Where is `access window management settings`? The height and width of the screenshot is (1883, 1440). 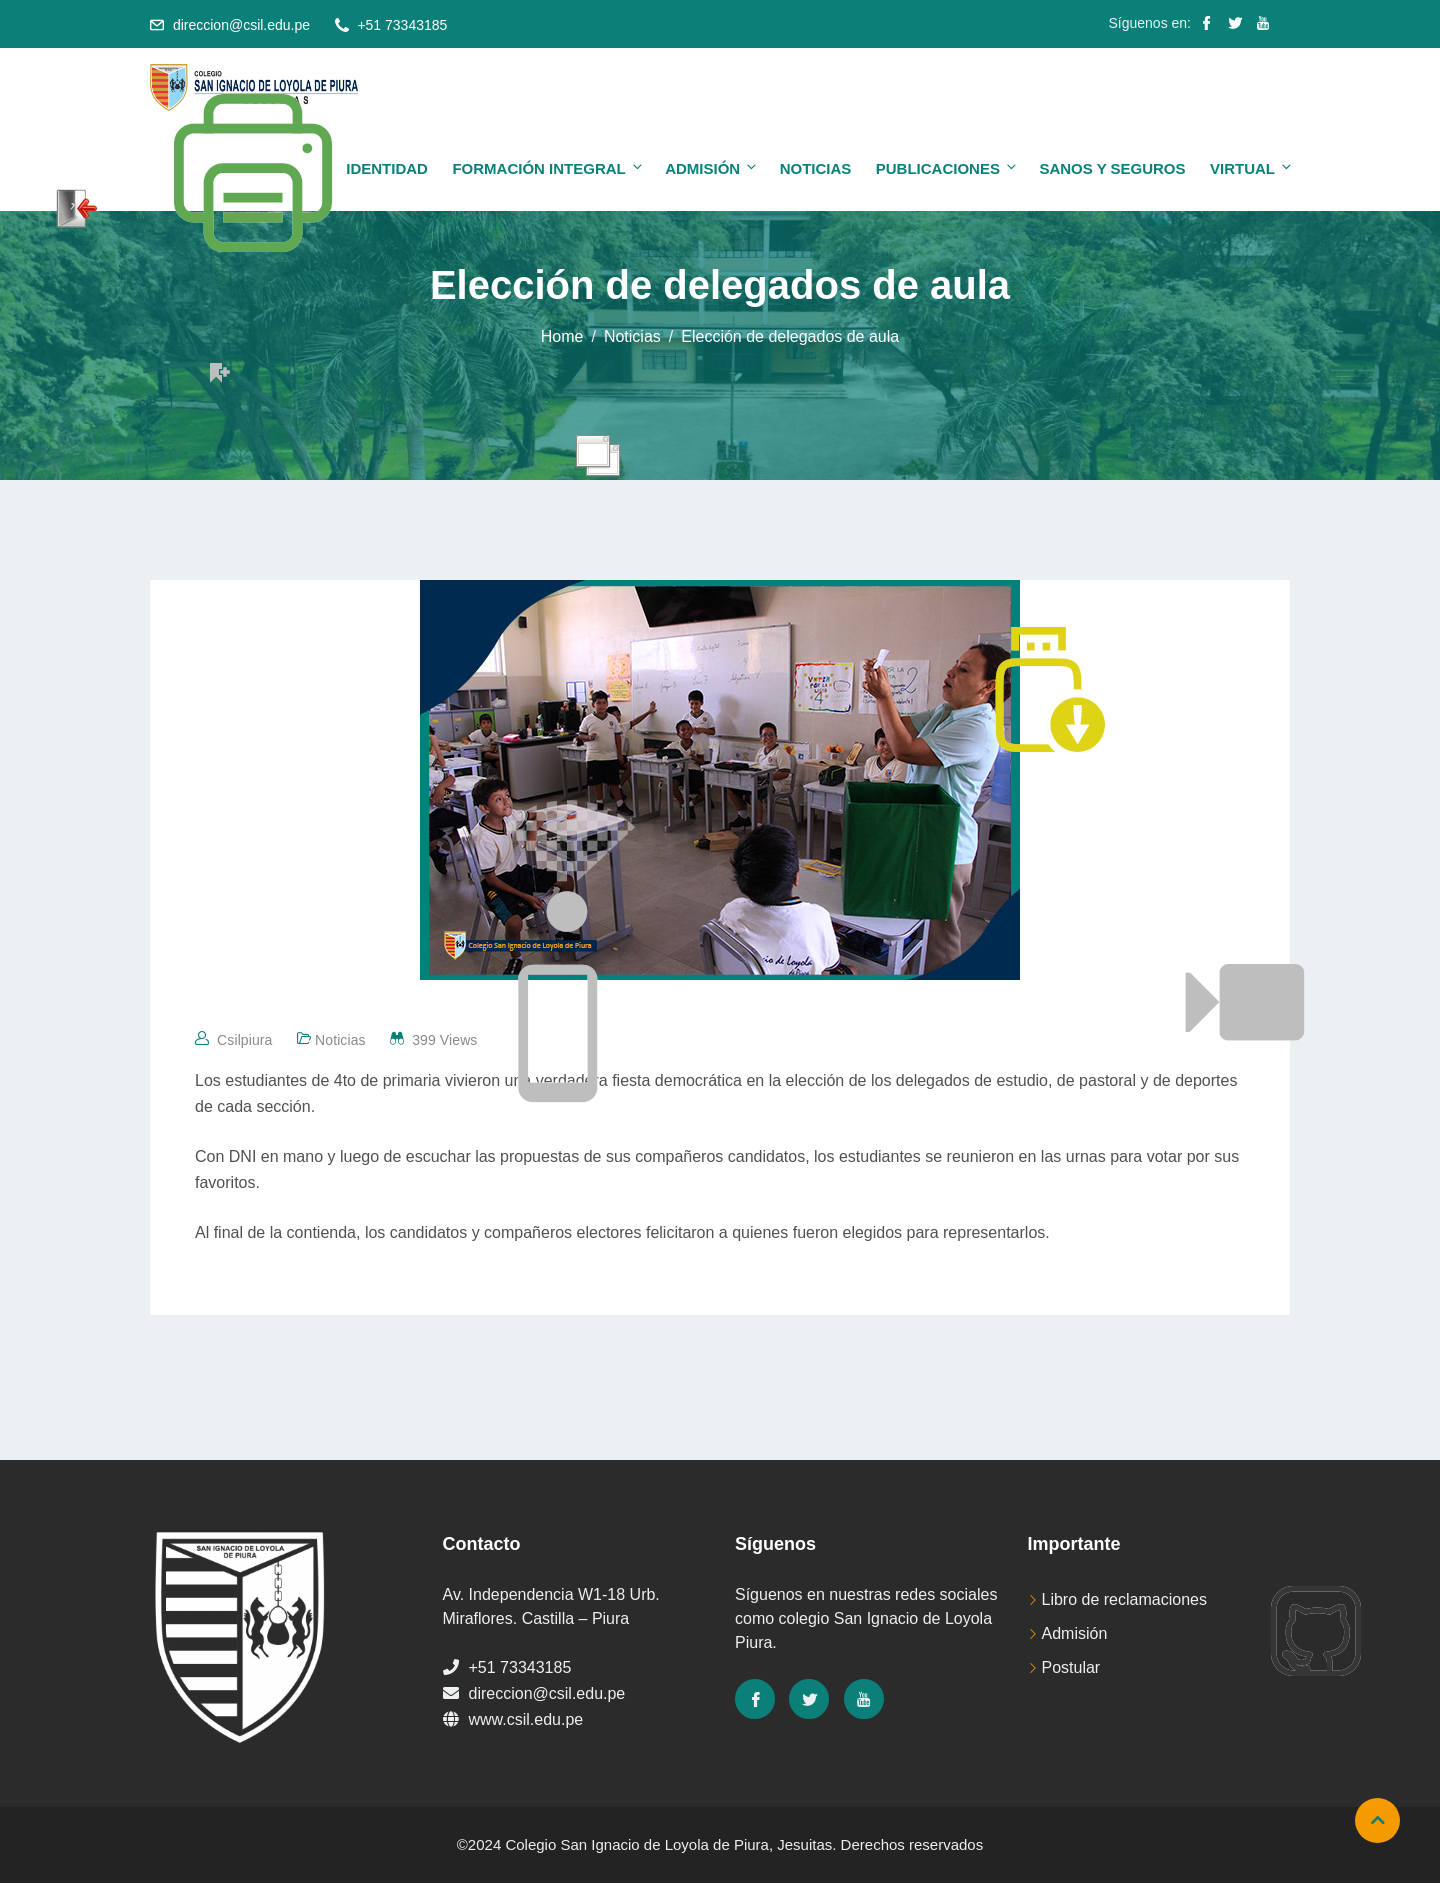 access window management settings is located at coordinates (598, 456).